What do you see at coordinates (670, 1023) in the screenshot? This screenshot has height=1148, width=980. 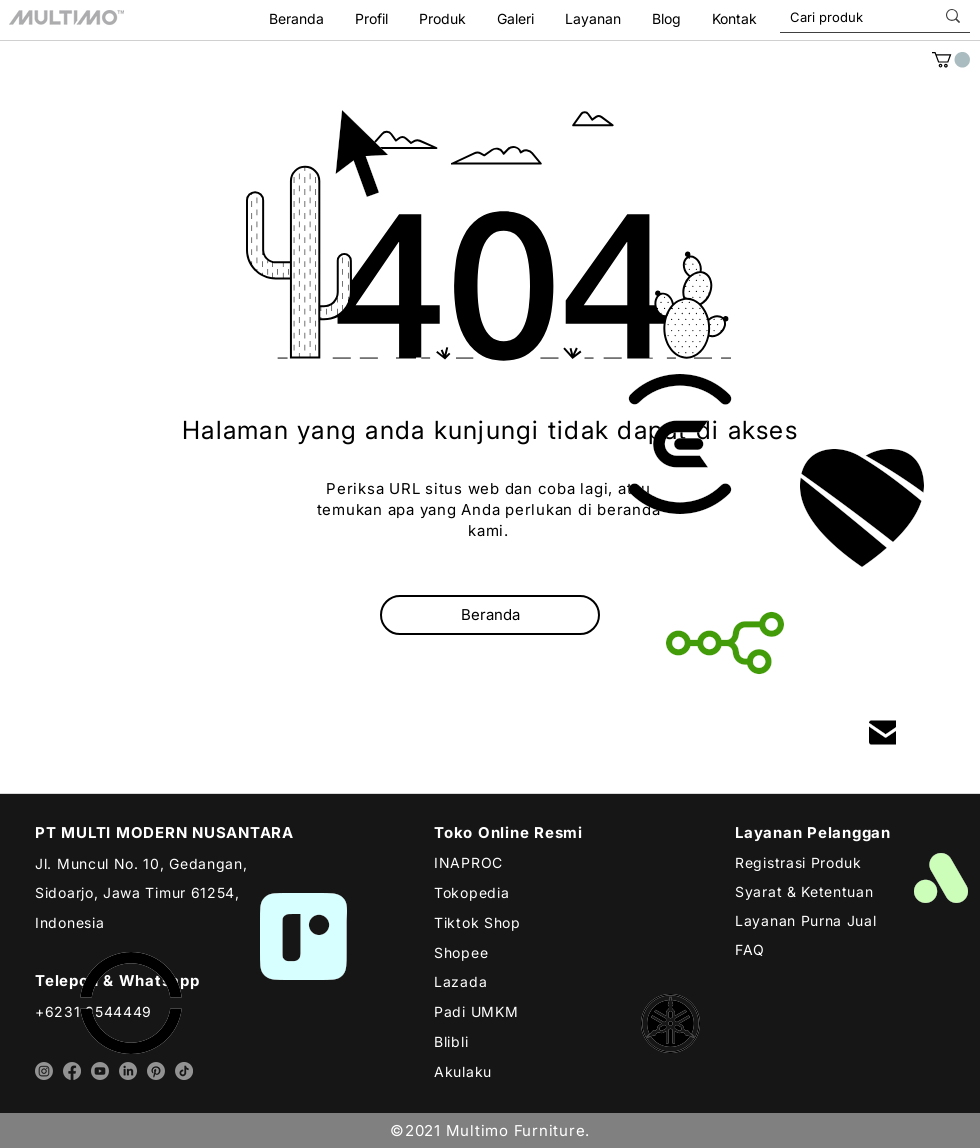 I see `yamaha motor corporation logo` at bounding box center [670, 1023].